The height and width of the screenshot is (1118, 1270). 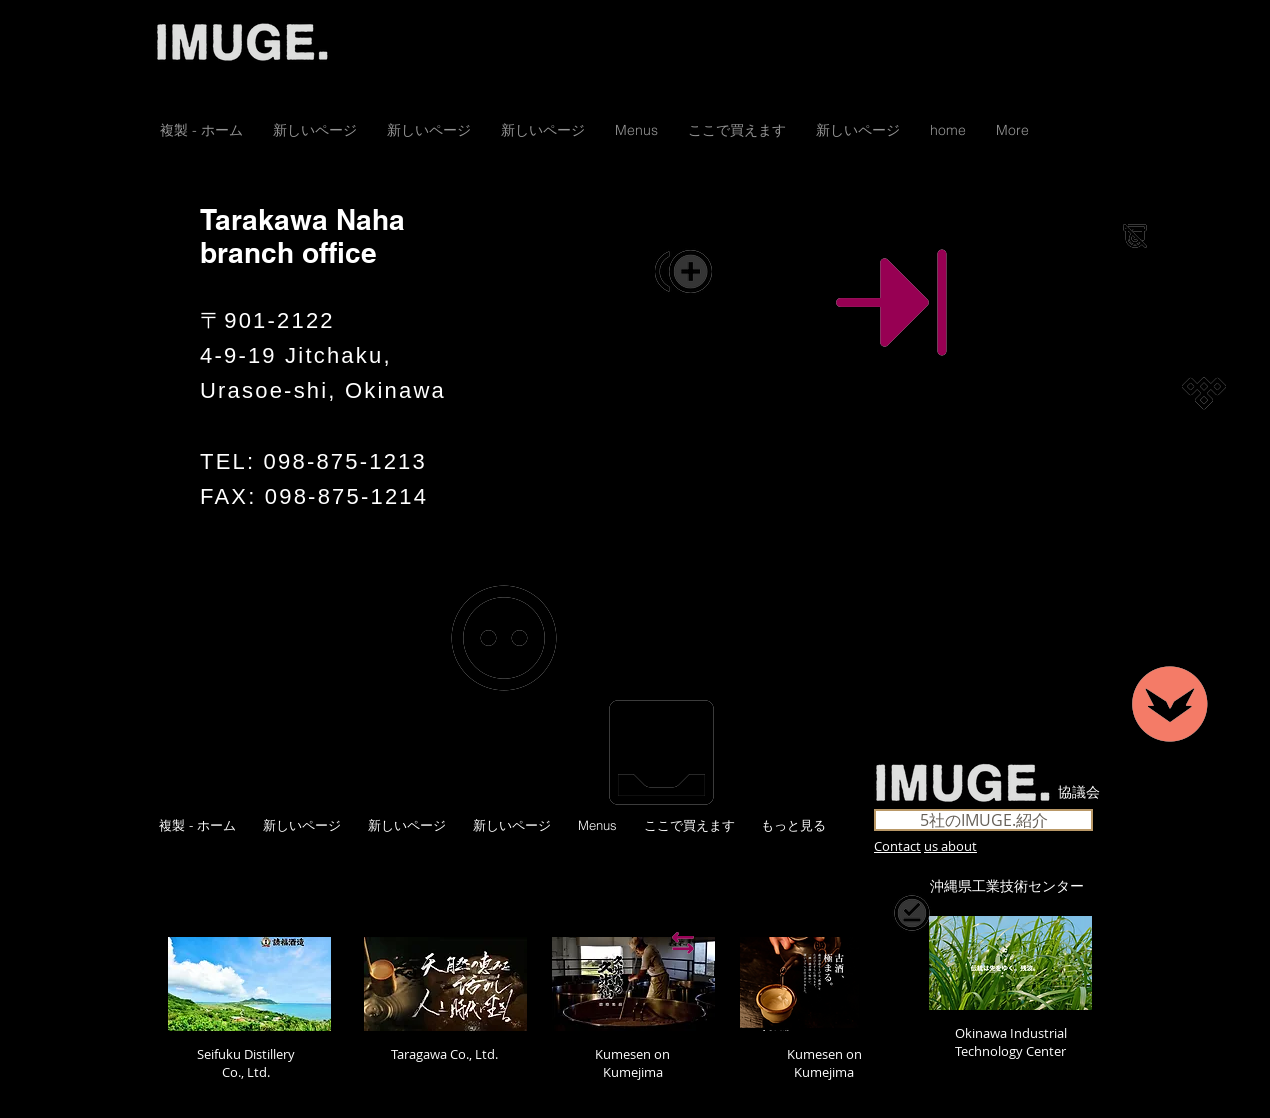 What do you see at coordinates (683, 943) in the screenshot?
I see `swap or exchange items` at bounding box center [683, 943].